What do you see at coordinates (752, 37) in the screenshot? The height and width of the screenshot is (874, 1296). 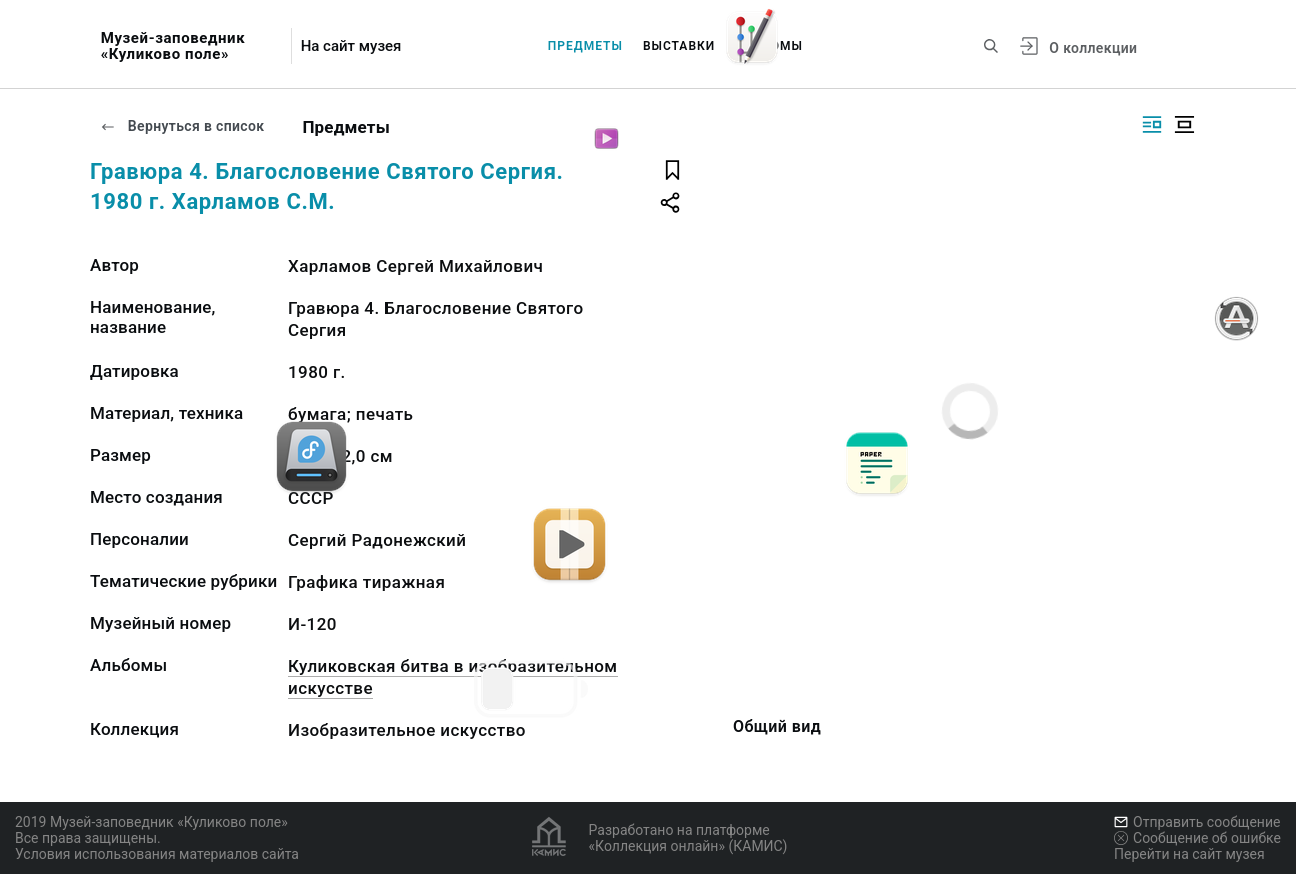 I see `open commit, a git commit message editor` at bounding box center [752, 37].